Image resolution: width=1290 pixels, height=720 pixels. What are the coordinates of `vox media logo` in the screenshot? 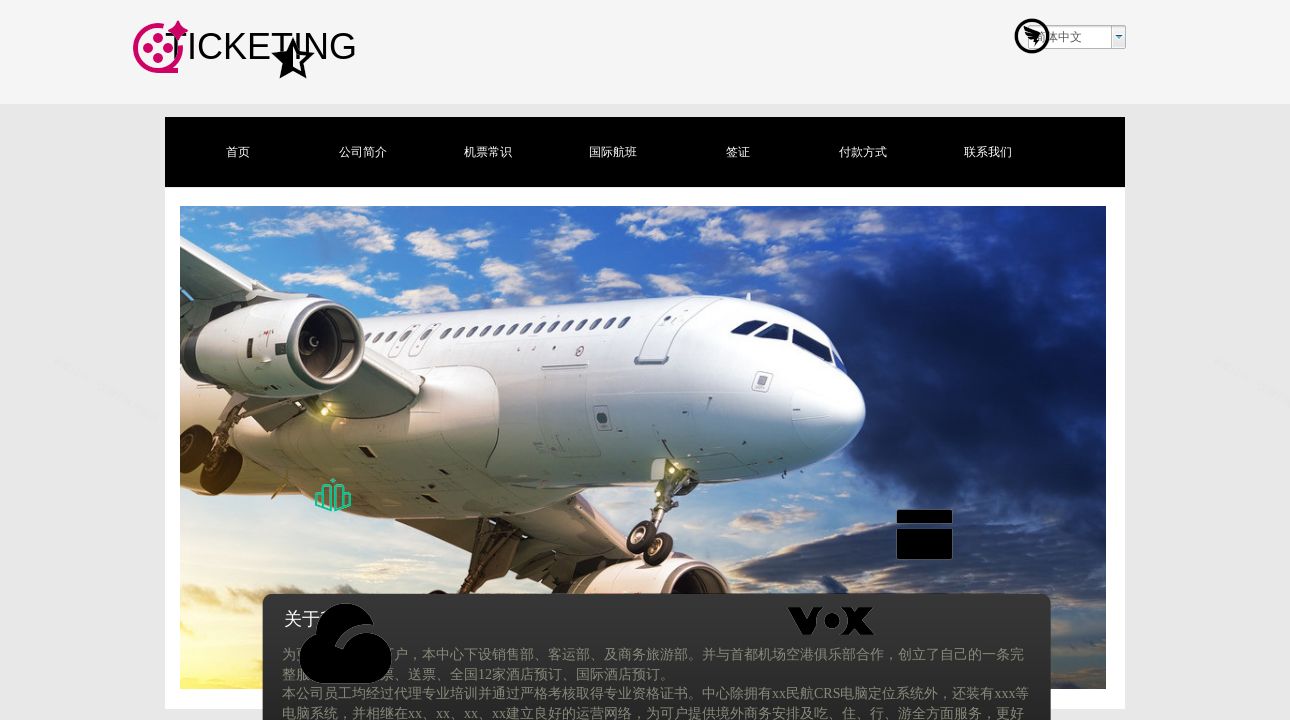 It's located at (831, 621).